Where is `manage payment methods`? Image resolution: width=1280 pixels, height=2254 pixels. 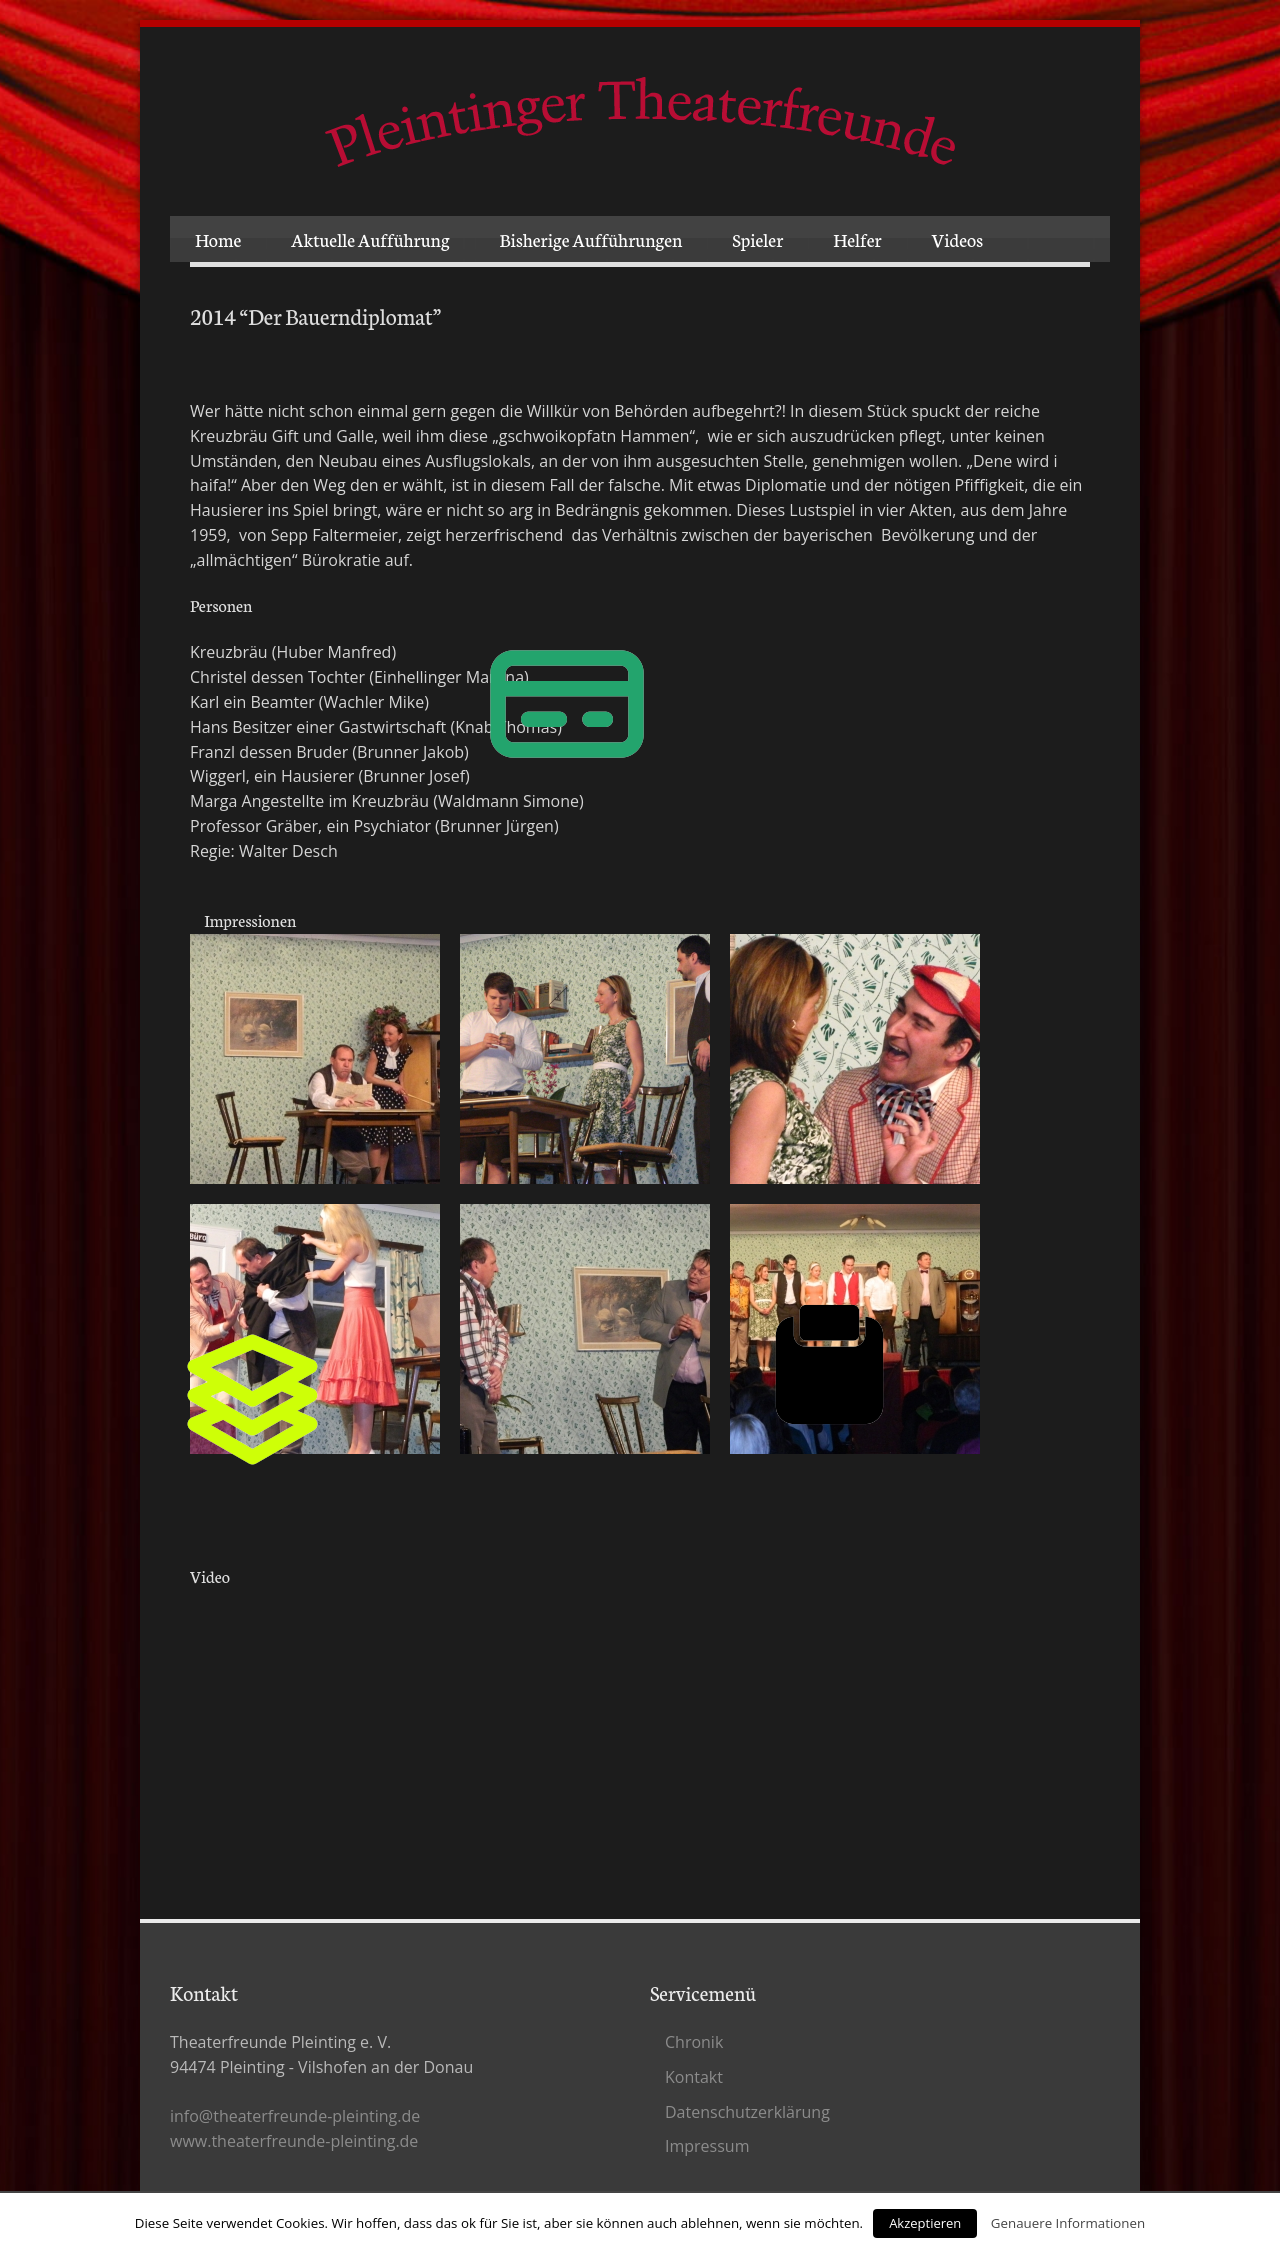
manage payment methods is located at coordinates (567, 704).